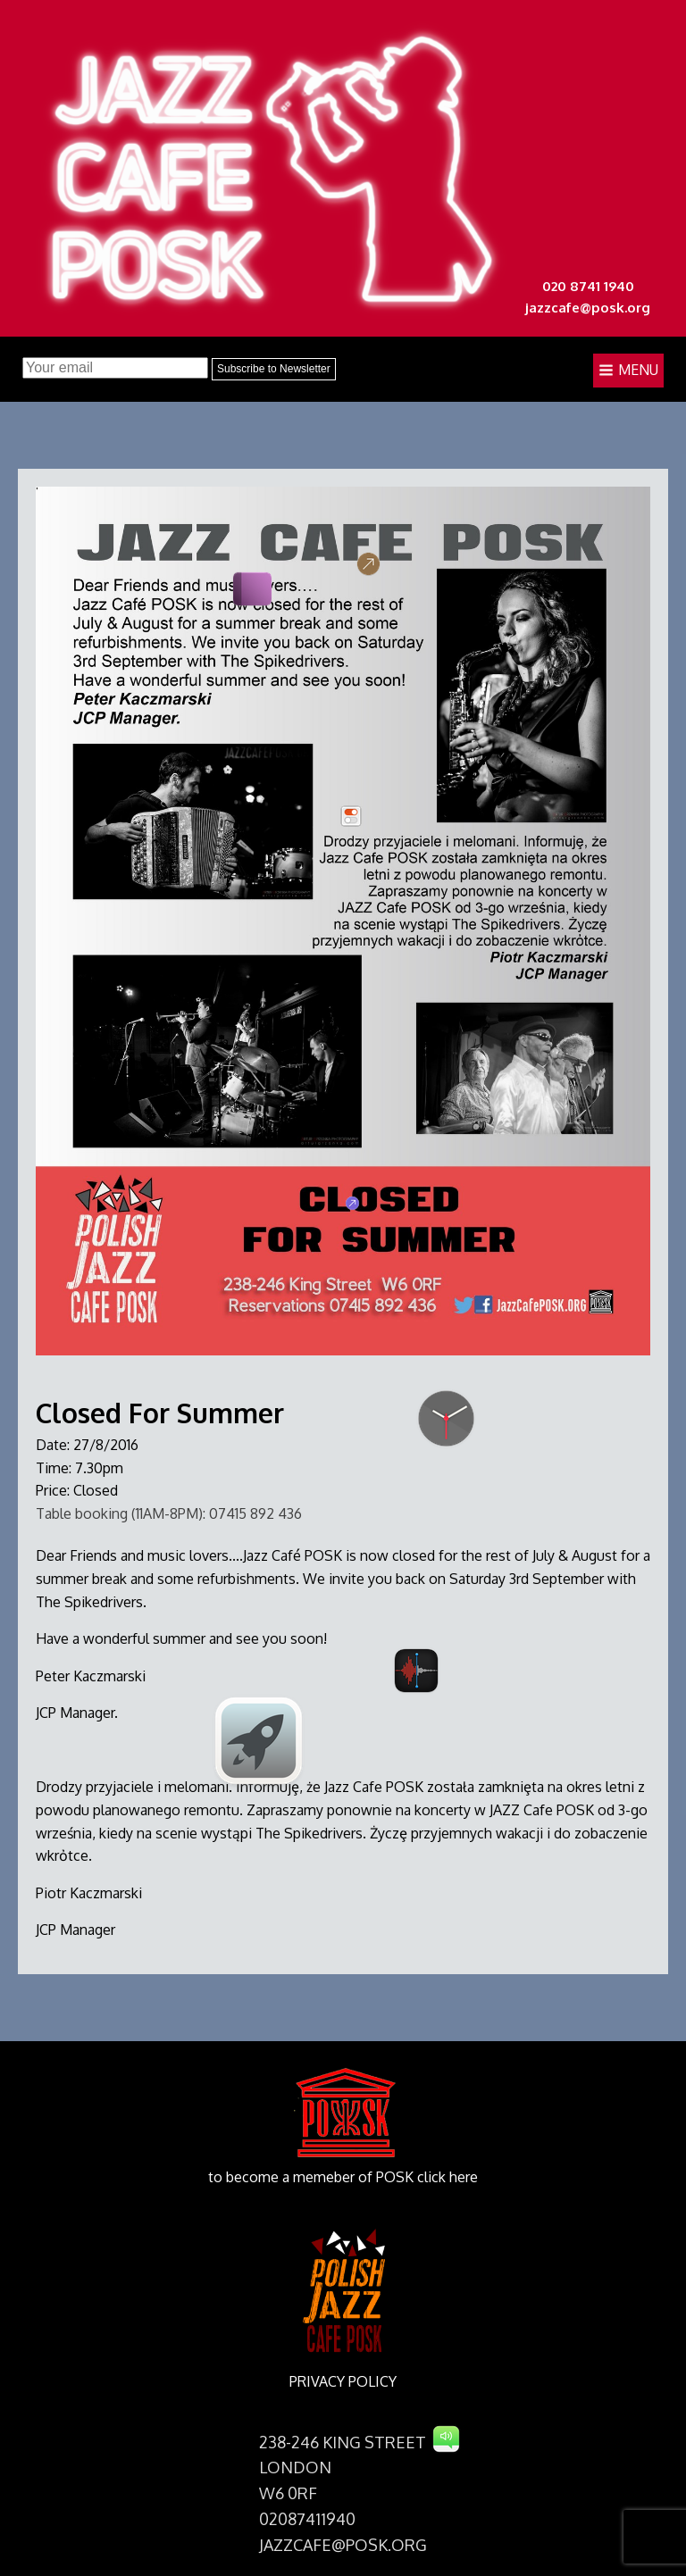  What do you see at coordinates (252, 588) in the screenshot?
I see `access desktop folder` at bounding box center [252, 588].